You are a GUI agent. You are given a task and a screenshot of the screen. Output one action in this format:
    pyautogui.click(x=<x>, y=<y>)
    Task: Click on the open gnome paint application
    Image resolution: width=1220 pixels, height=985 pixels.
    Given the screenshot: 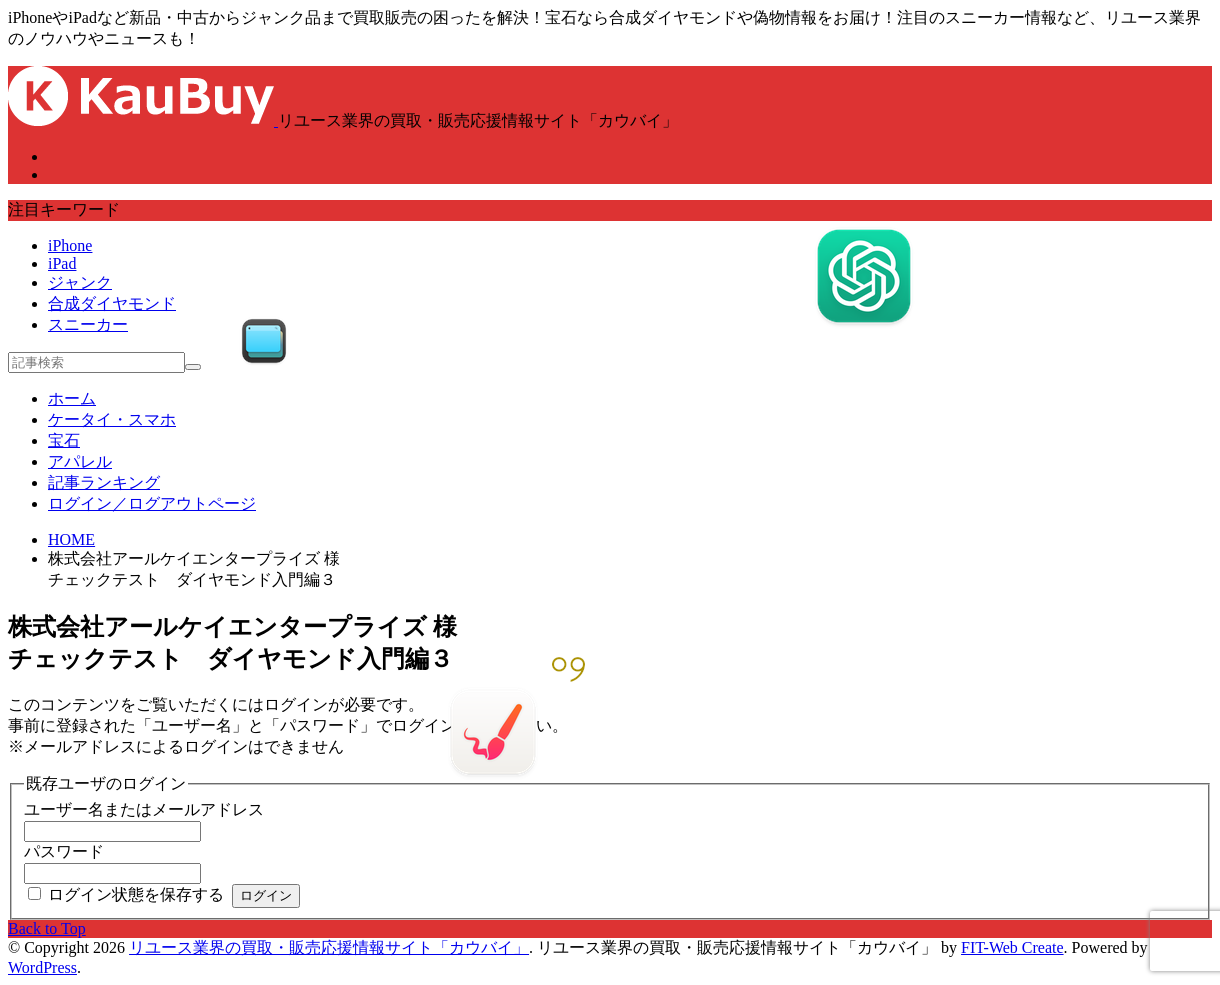 What is the action you would take?
    pyautogui.click(x=493, y=732)
    